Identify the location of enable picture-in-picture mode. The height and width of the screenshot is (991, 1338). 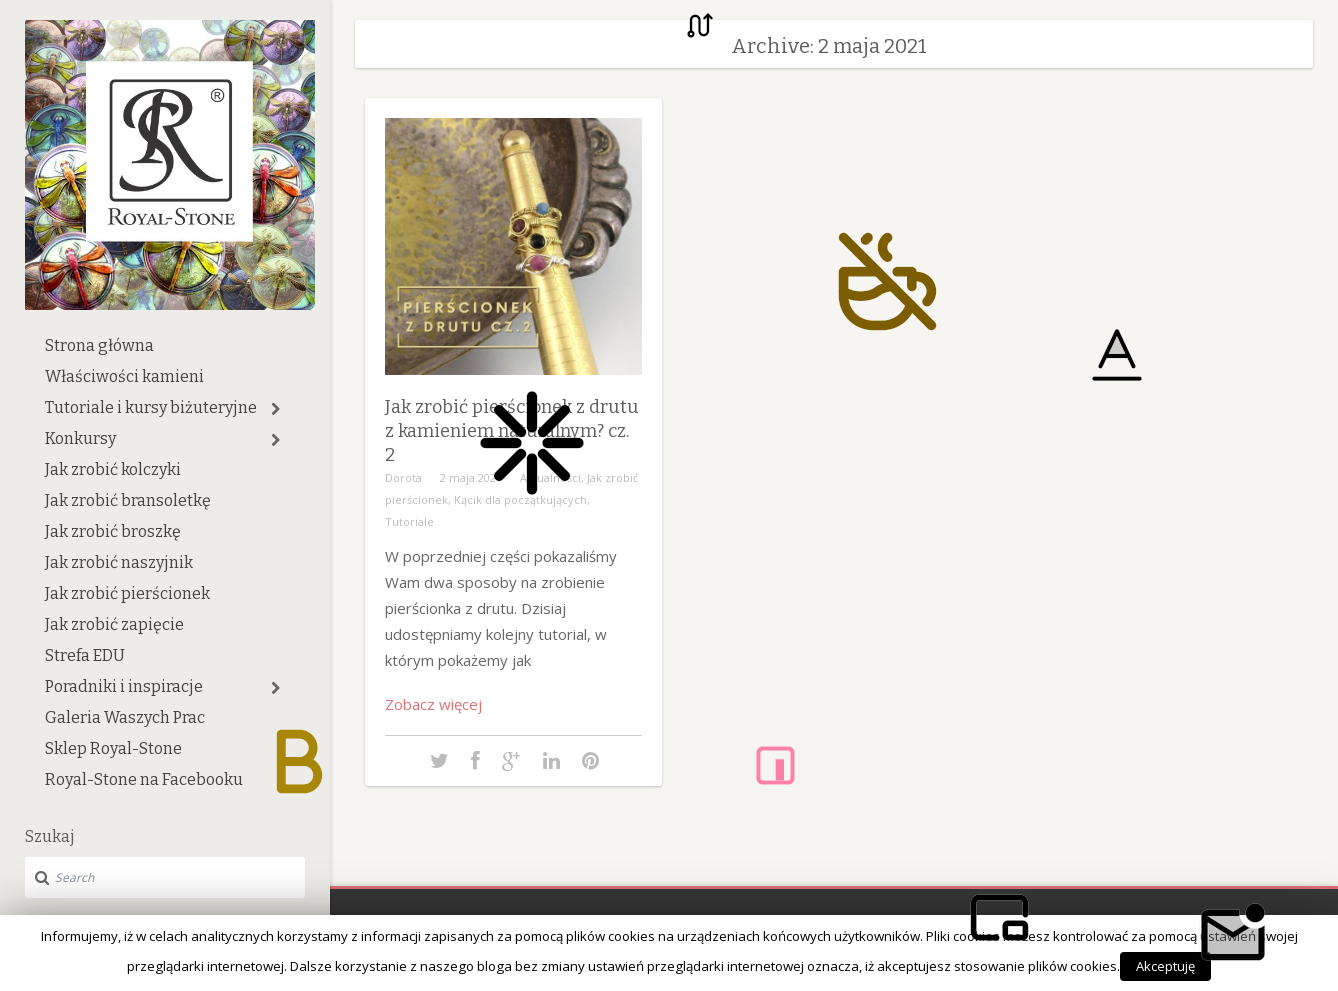
(999, 917).